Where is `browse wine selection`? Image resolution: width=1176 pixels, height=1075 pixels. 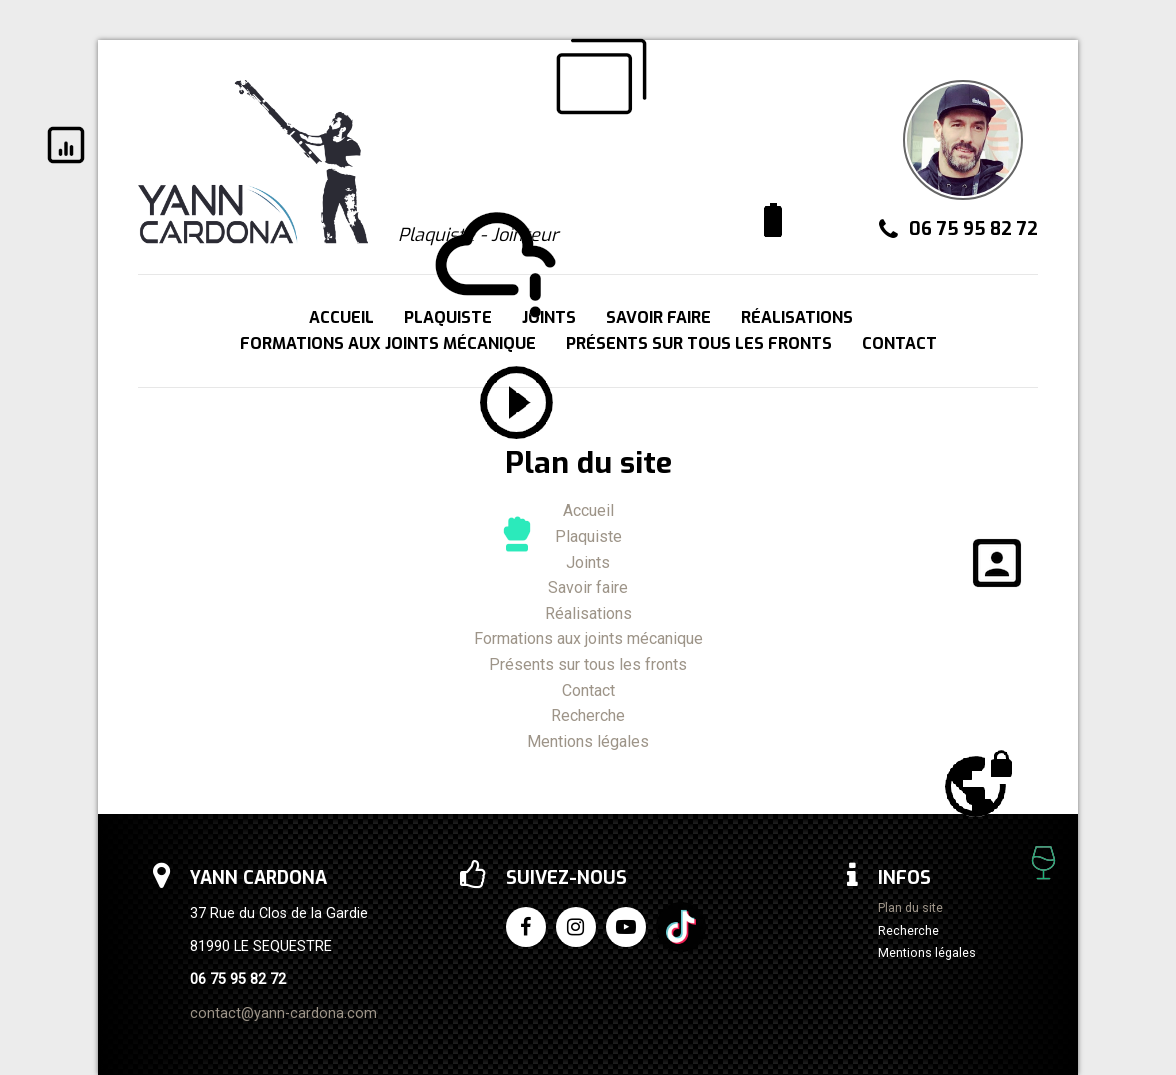
browse wine selection is located at coordinates (1043, 861).